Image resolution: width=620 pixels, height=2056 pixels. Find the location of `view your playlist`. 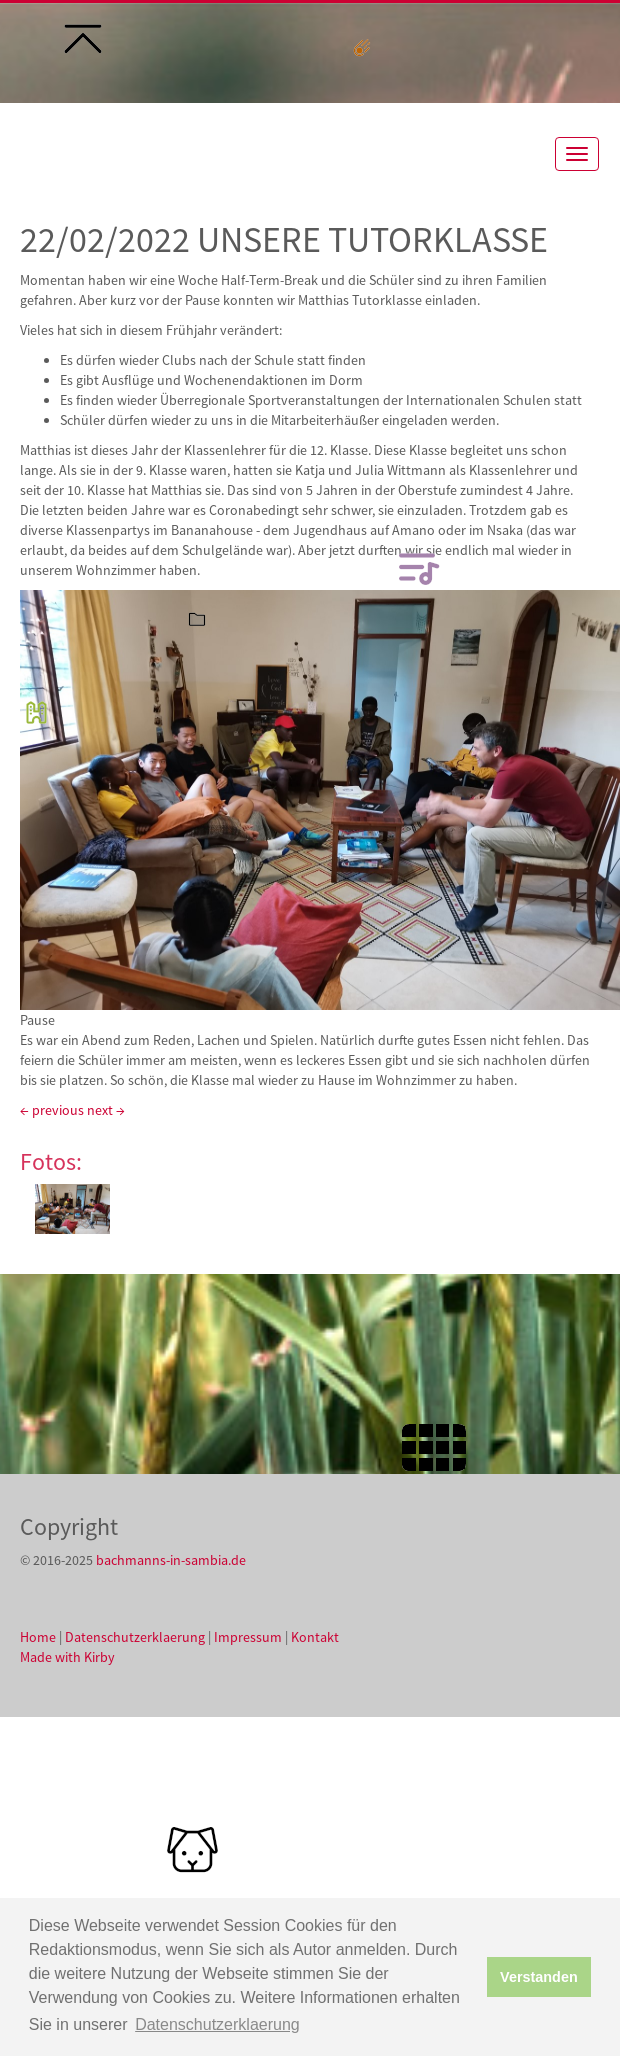

view your playlist is located at coordinates (417, 567).